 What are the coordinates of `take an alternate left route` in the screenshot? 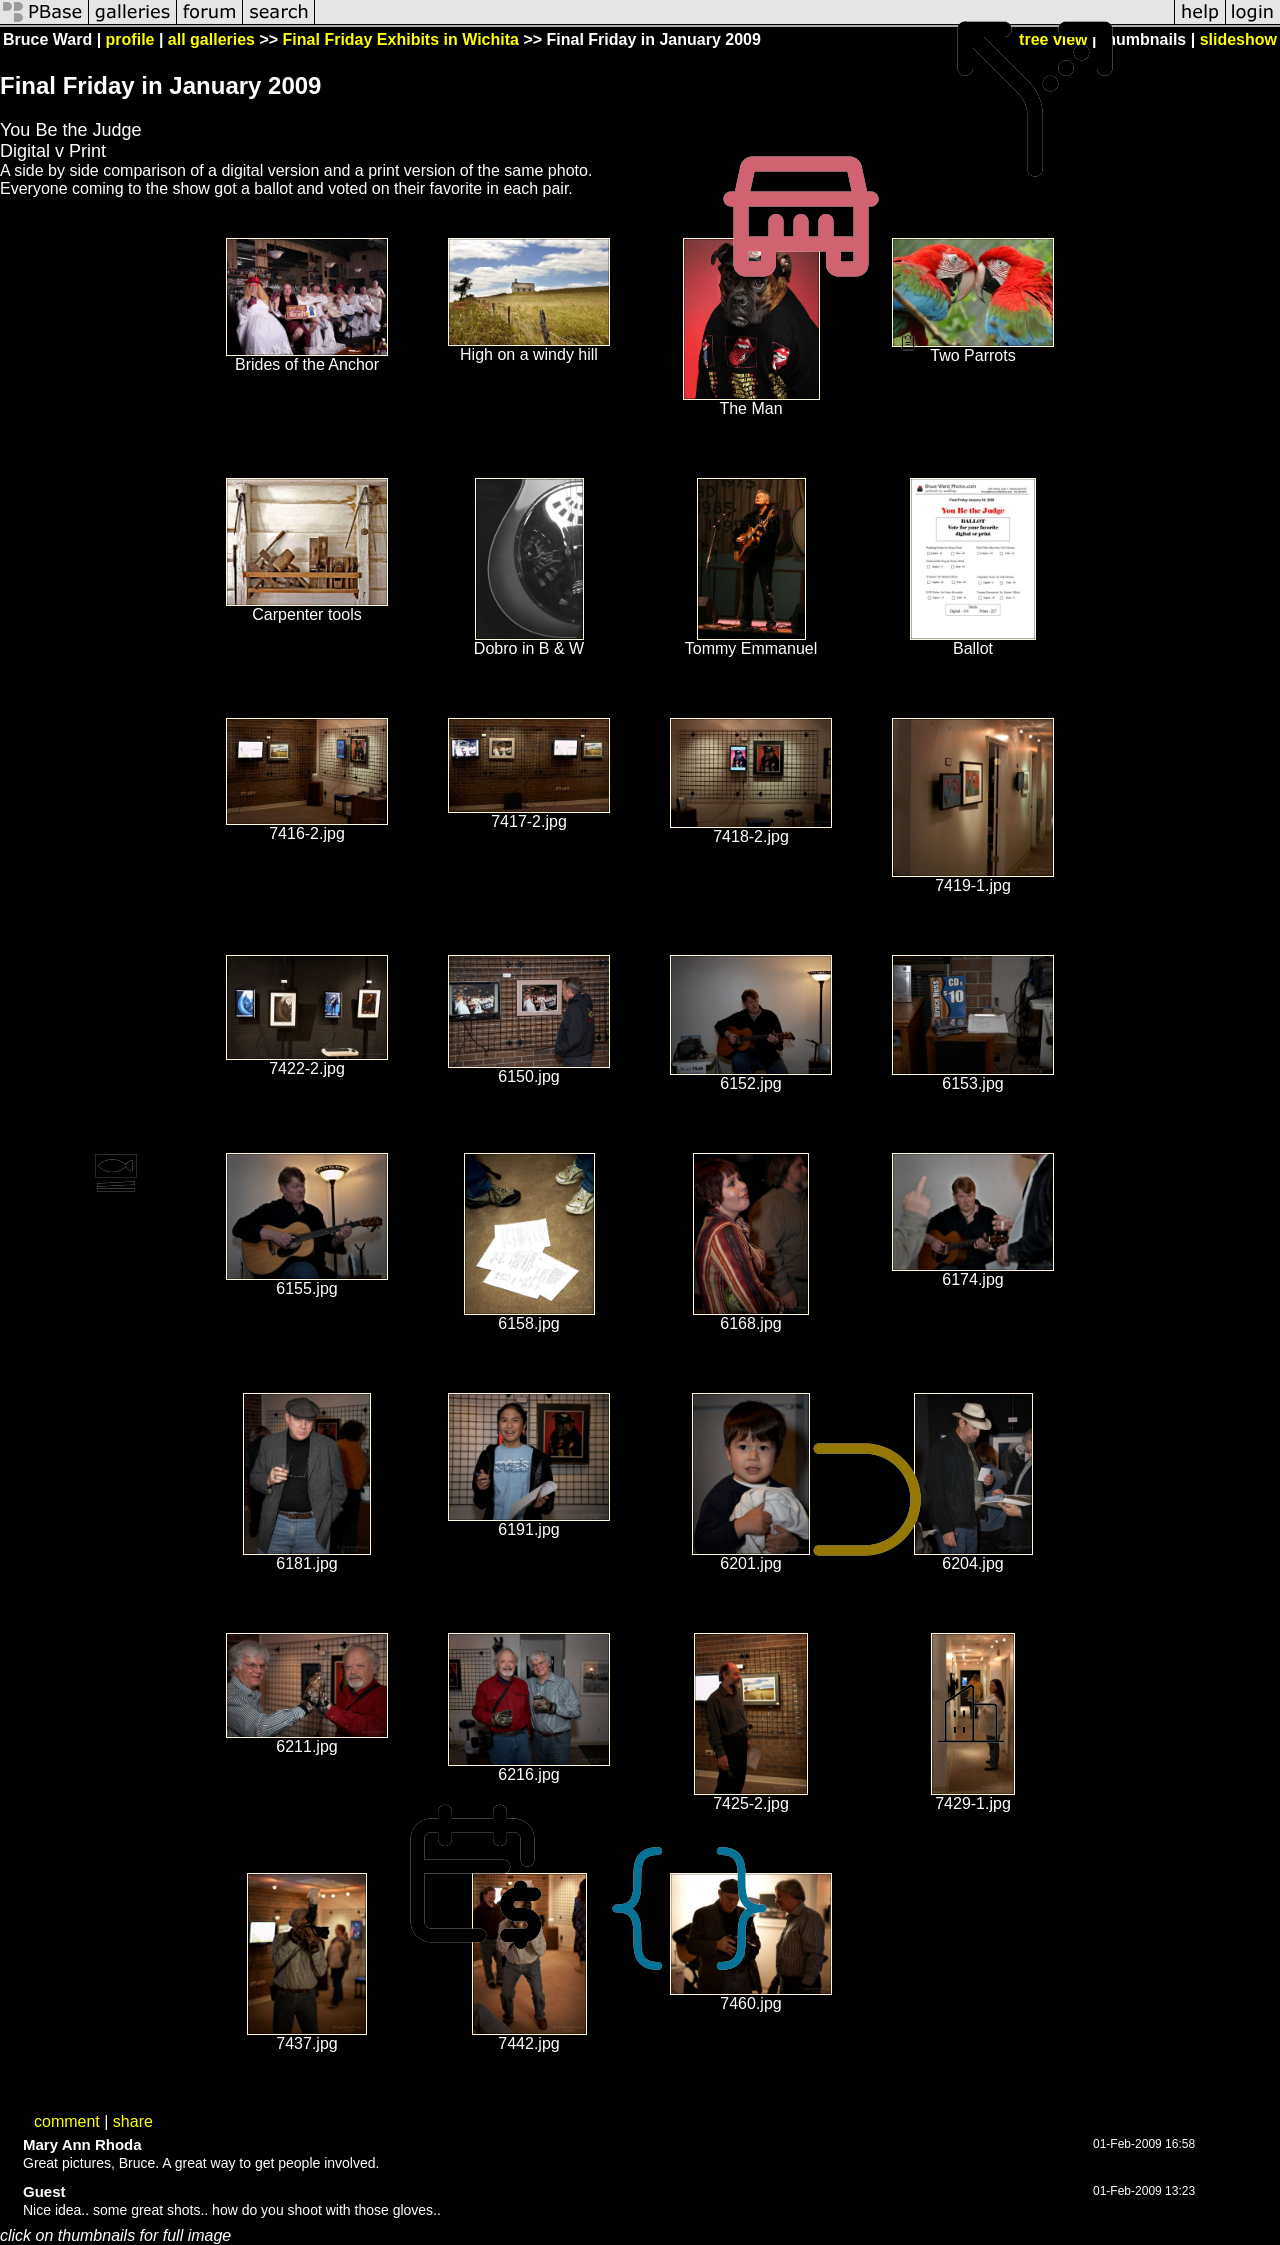 It's located at (1035, 99).